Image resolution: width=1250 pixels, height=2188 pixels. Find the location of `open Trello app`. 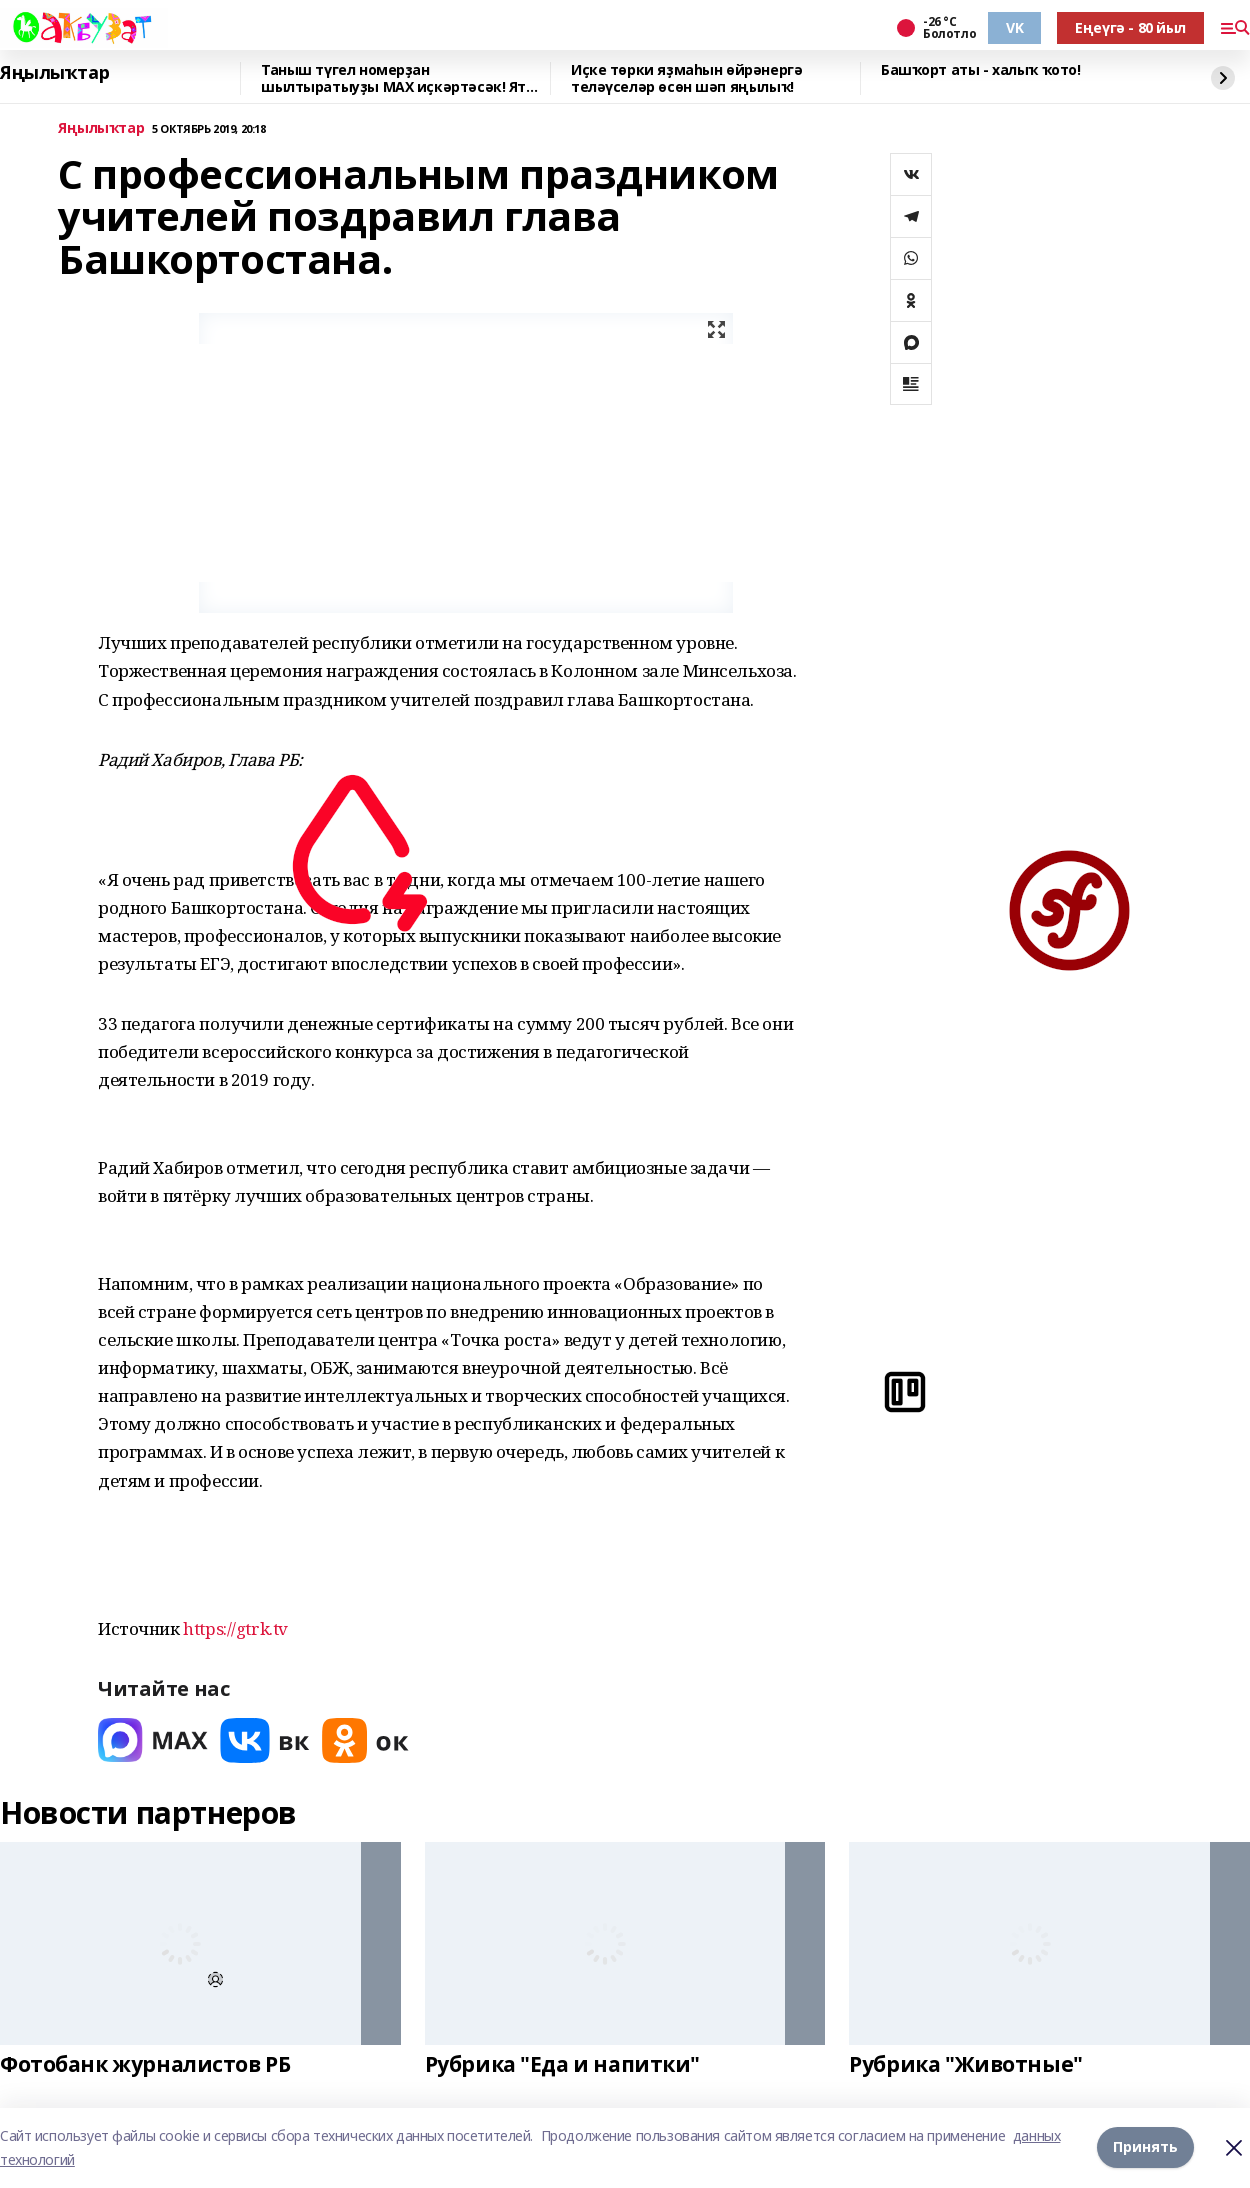

open Trello app is located at coordinates (905, 1392).